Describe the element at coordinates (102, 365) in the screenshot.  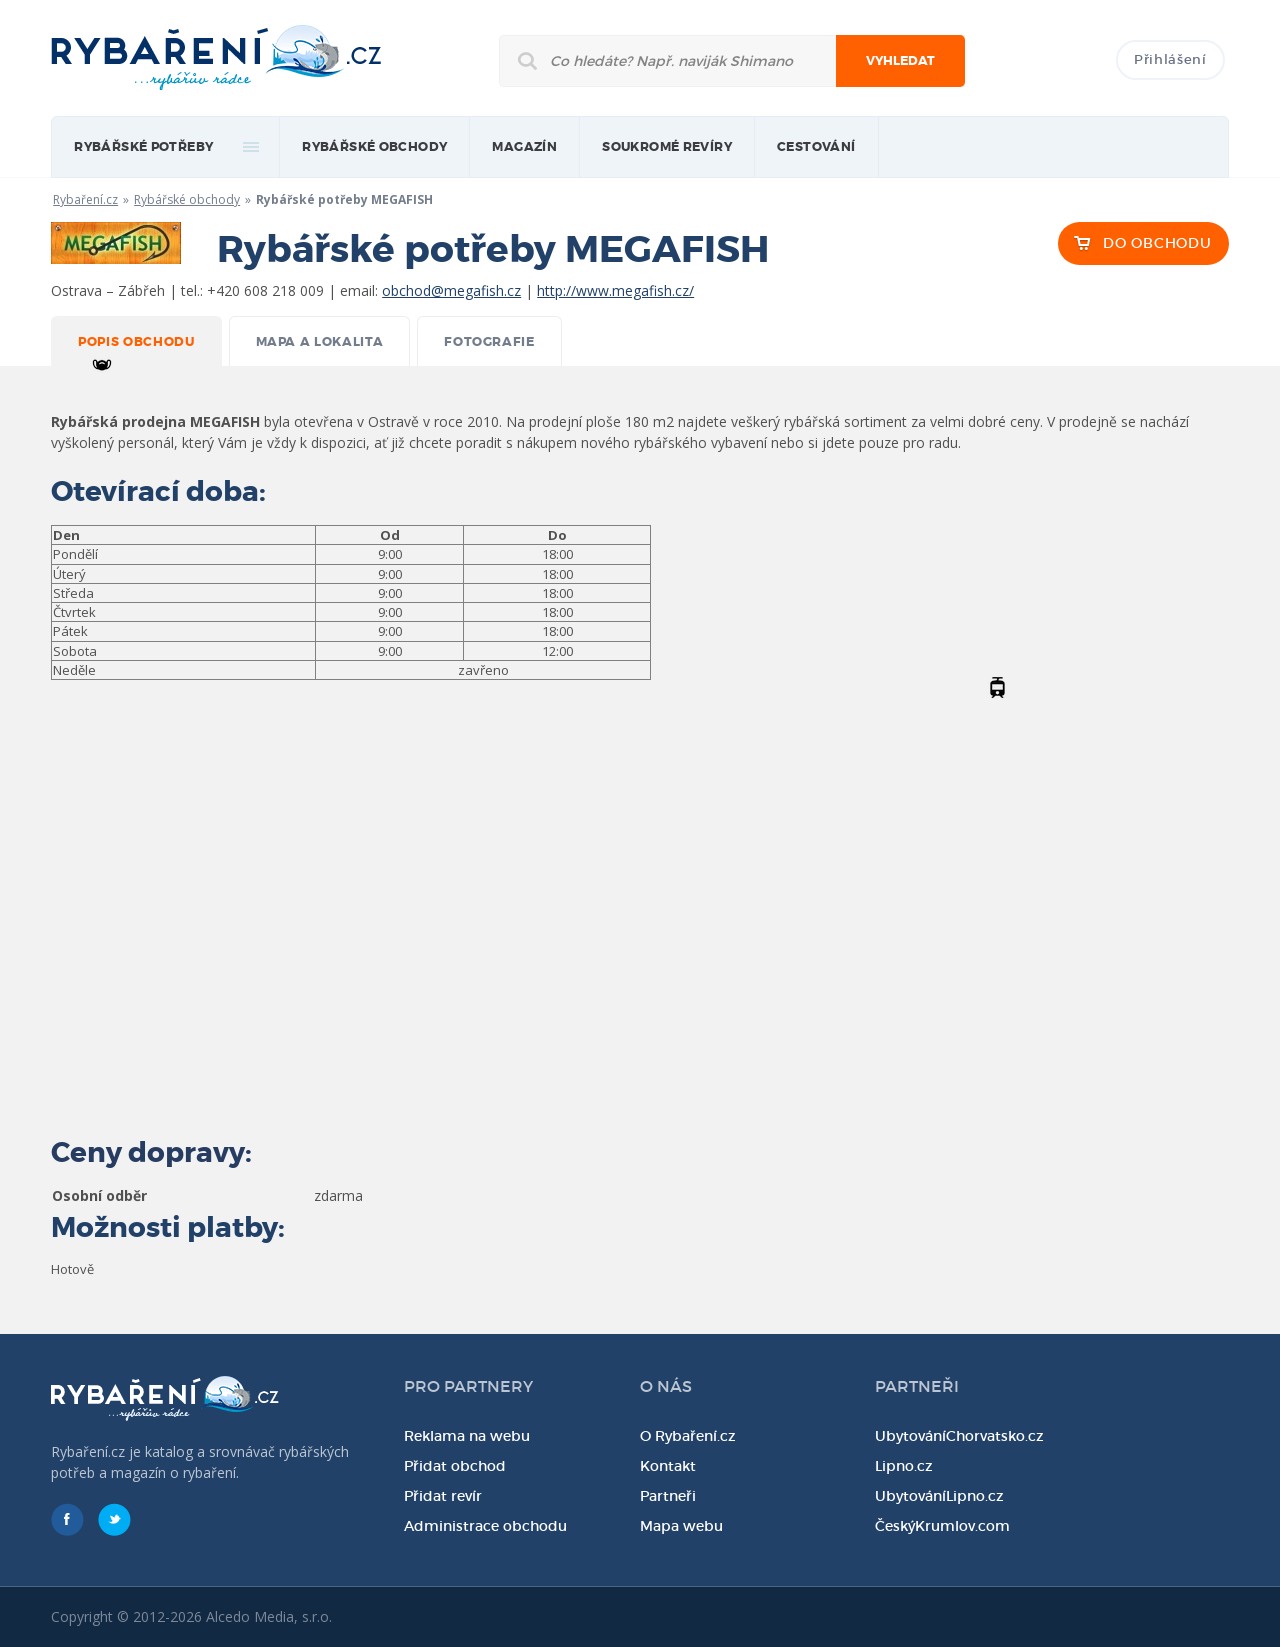
I see `indicates mask required or health safety guidelines` at that location.